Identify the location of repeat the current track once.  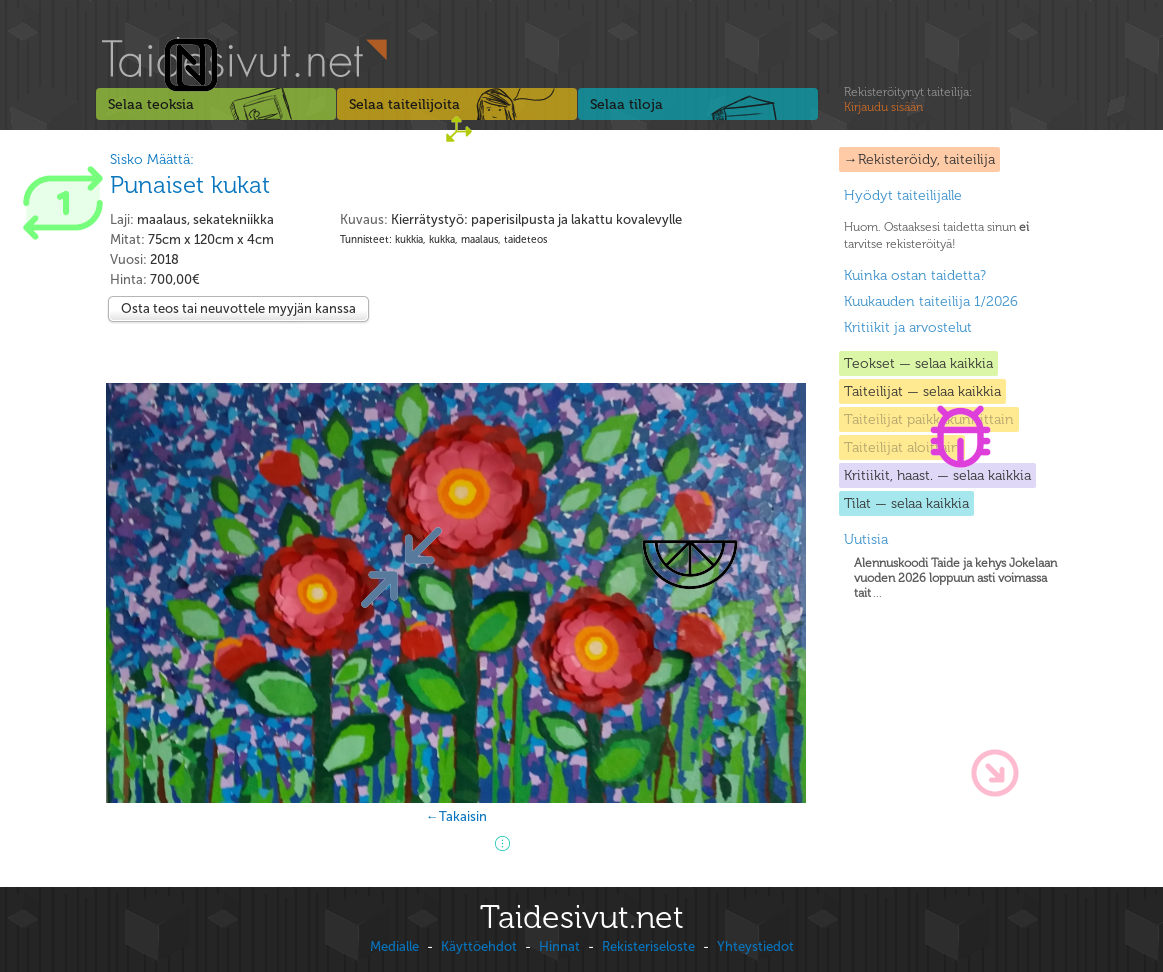
(63, 203).